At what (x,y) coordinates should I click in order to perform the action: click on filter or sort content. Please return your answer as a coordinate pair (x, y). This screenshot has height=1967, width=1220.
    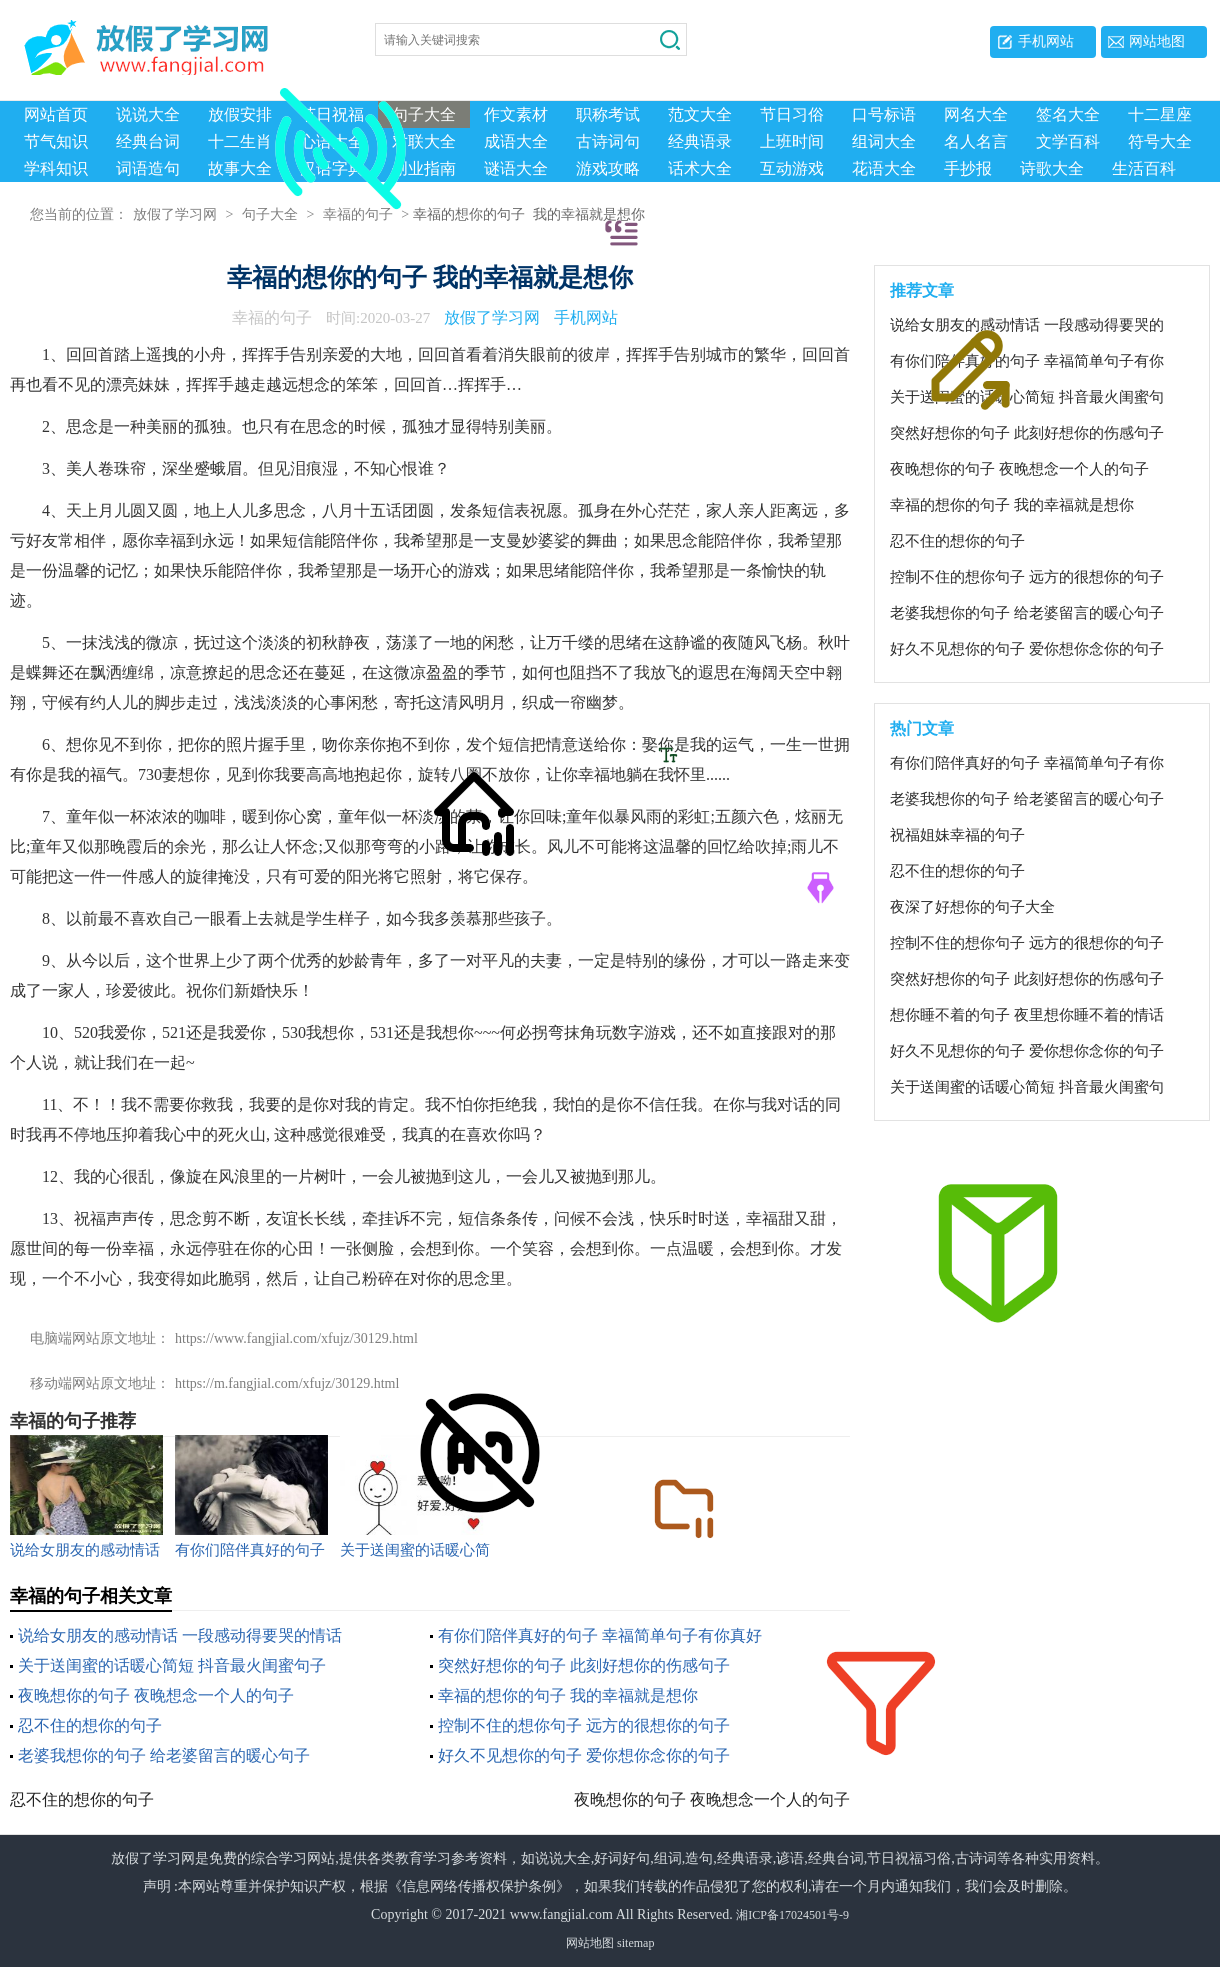
    Looking at the image, I should click on (881, 1701).